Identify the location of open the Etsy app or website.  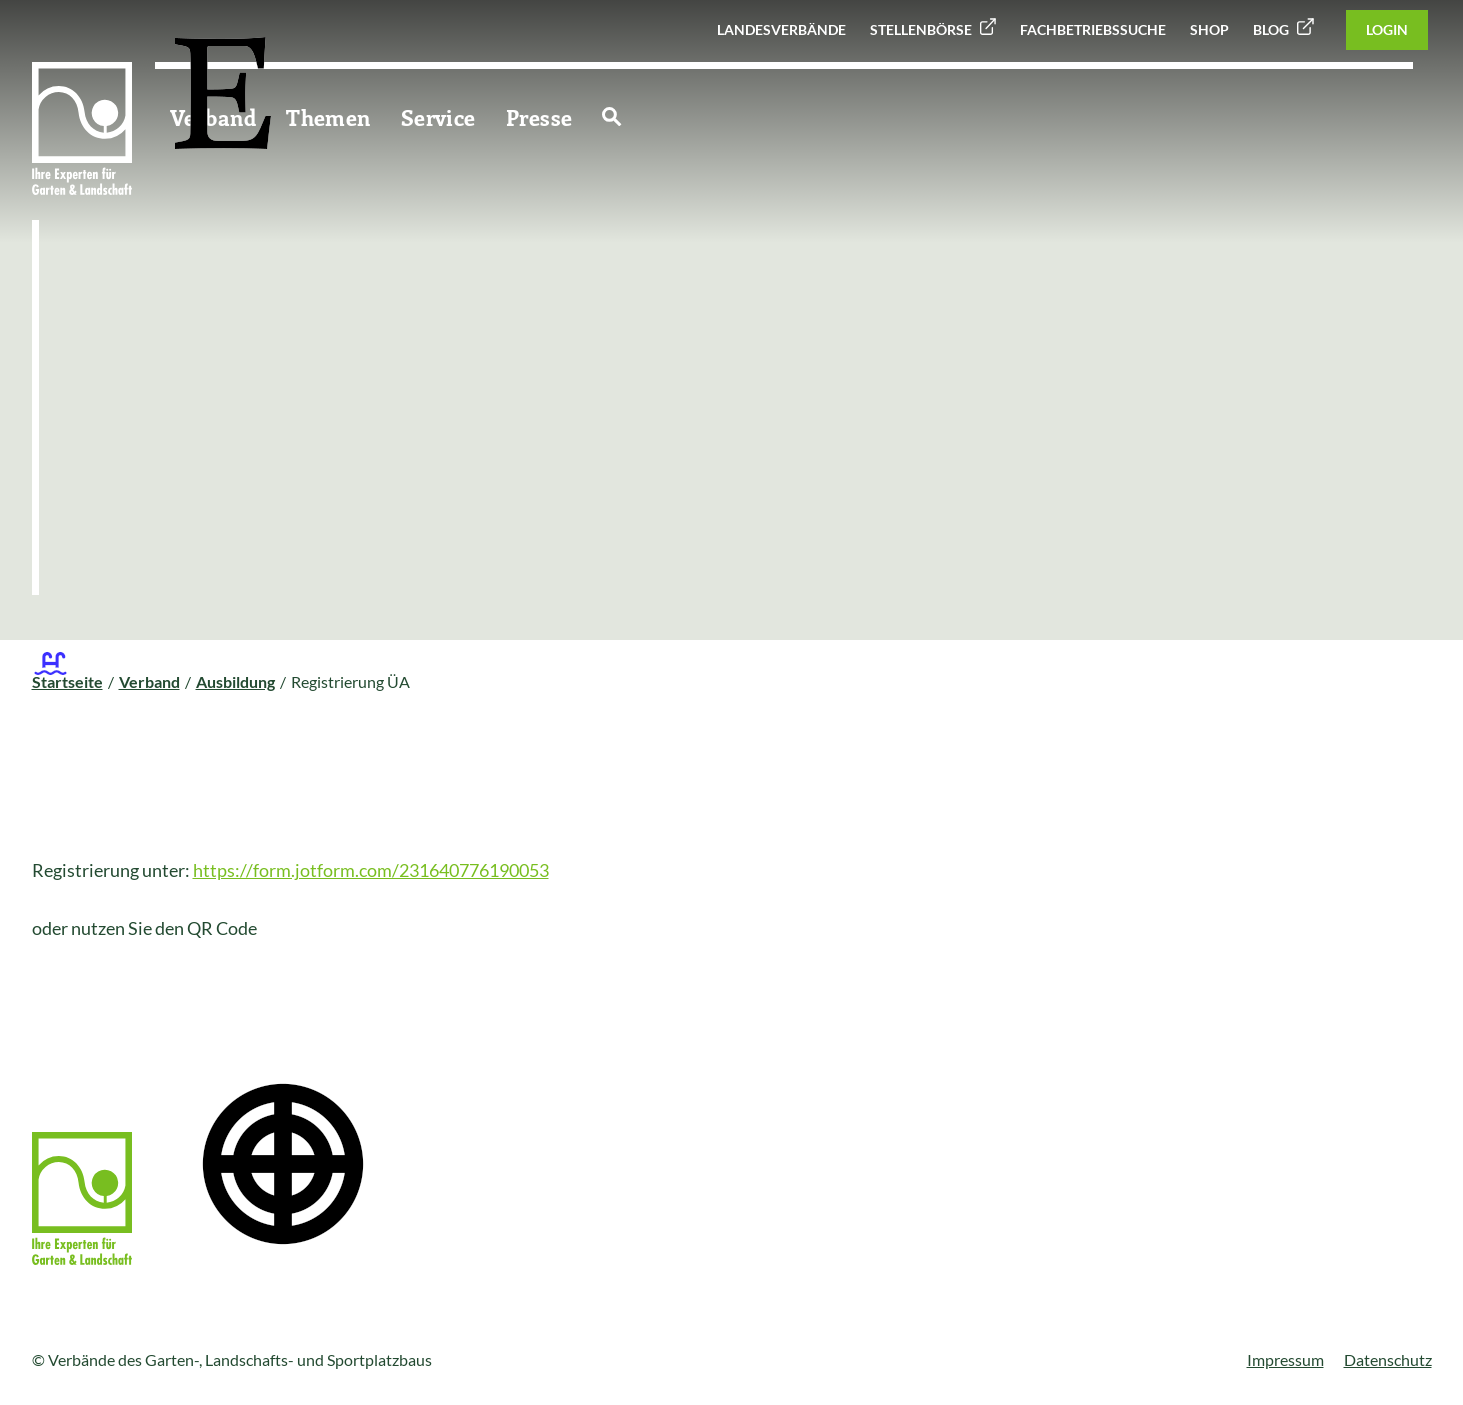
(223, 93).